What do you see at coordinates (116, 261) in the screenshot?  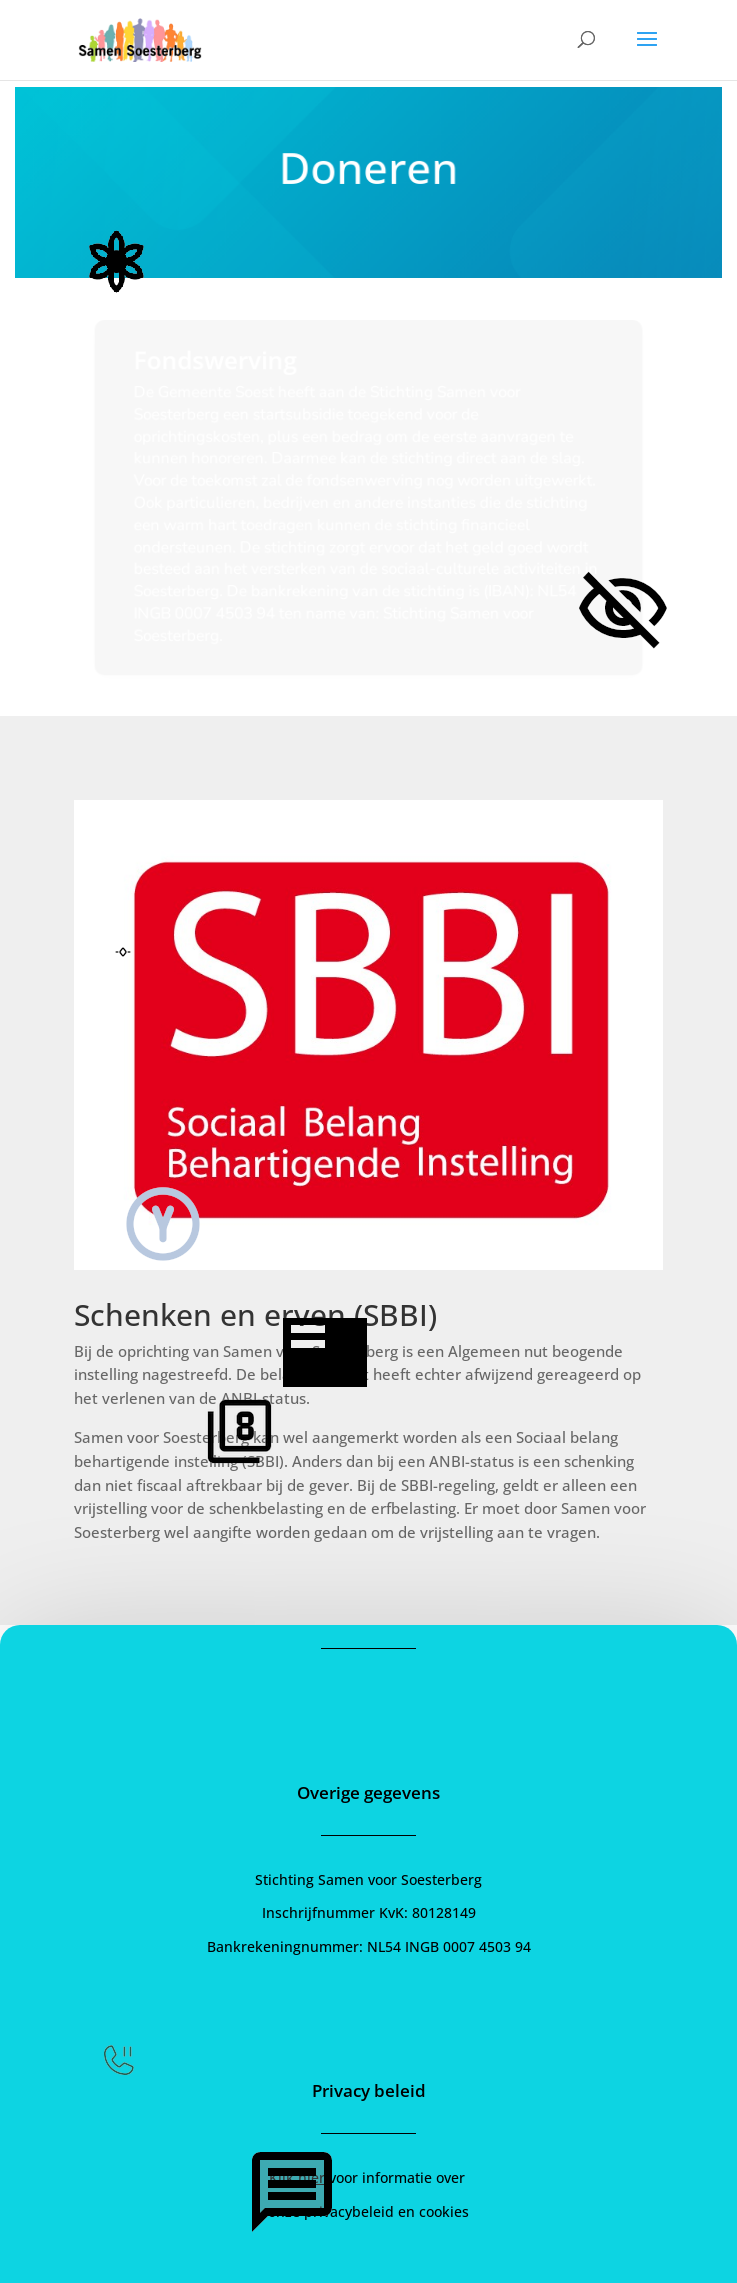 I see `apply a vintage or retro photo filter` at bounding box center [116, 261].